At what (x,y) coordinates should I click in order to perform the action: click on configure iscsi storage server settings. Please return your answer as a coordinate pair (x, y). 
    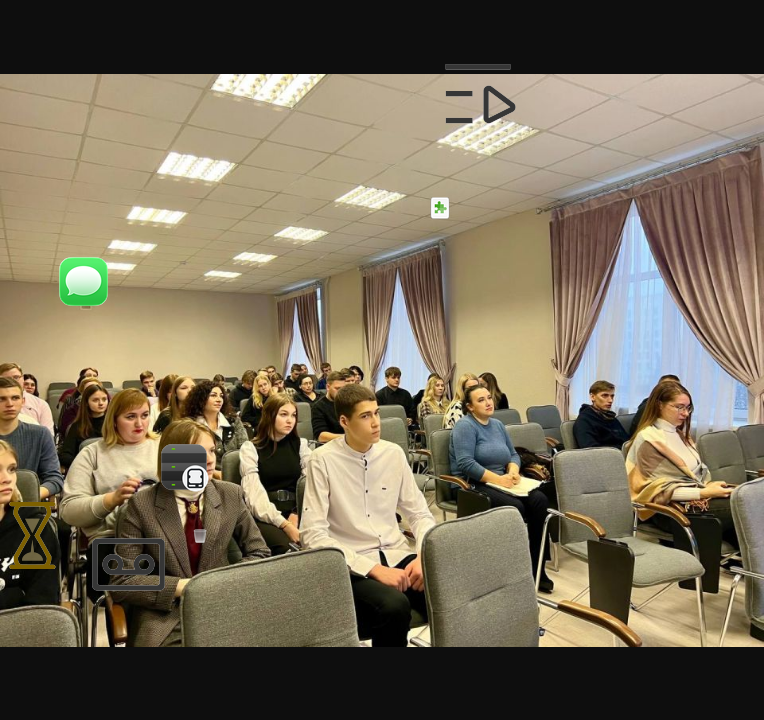
    Looking at the image, I should click on (184, 467).